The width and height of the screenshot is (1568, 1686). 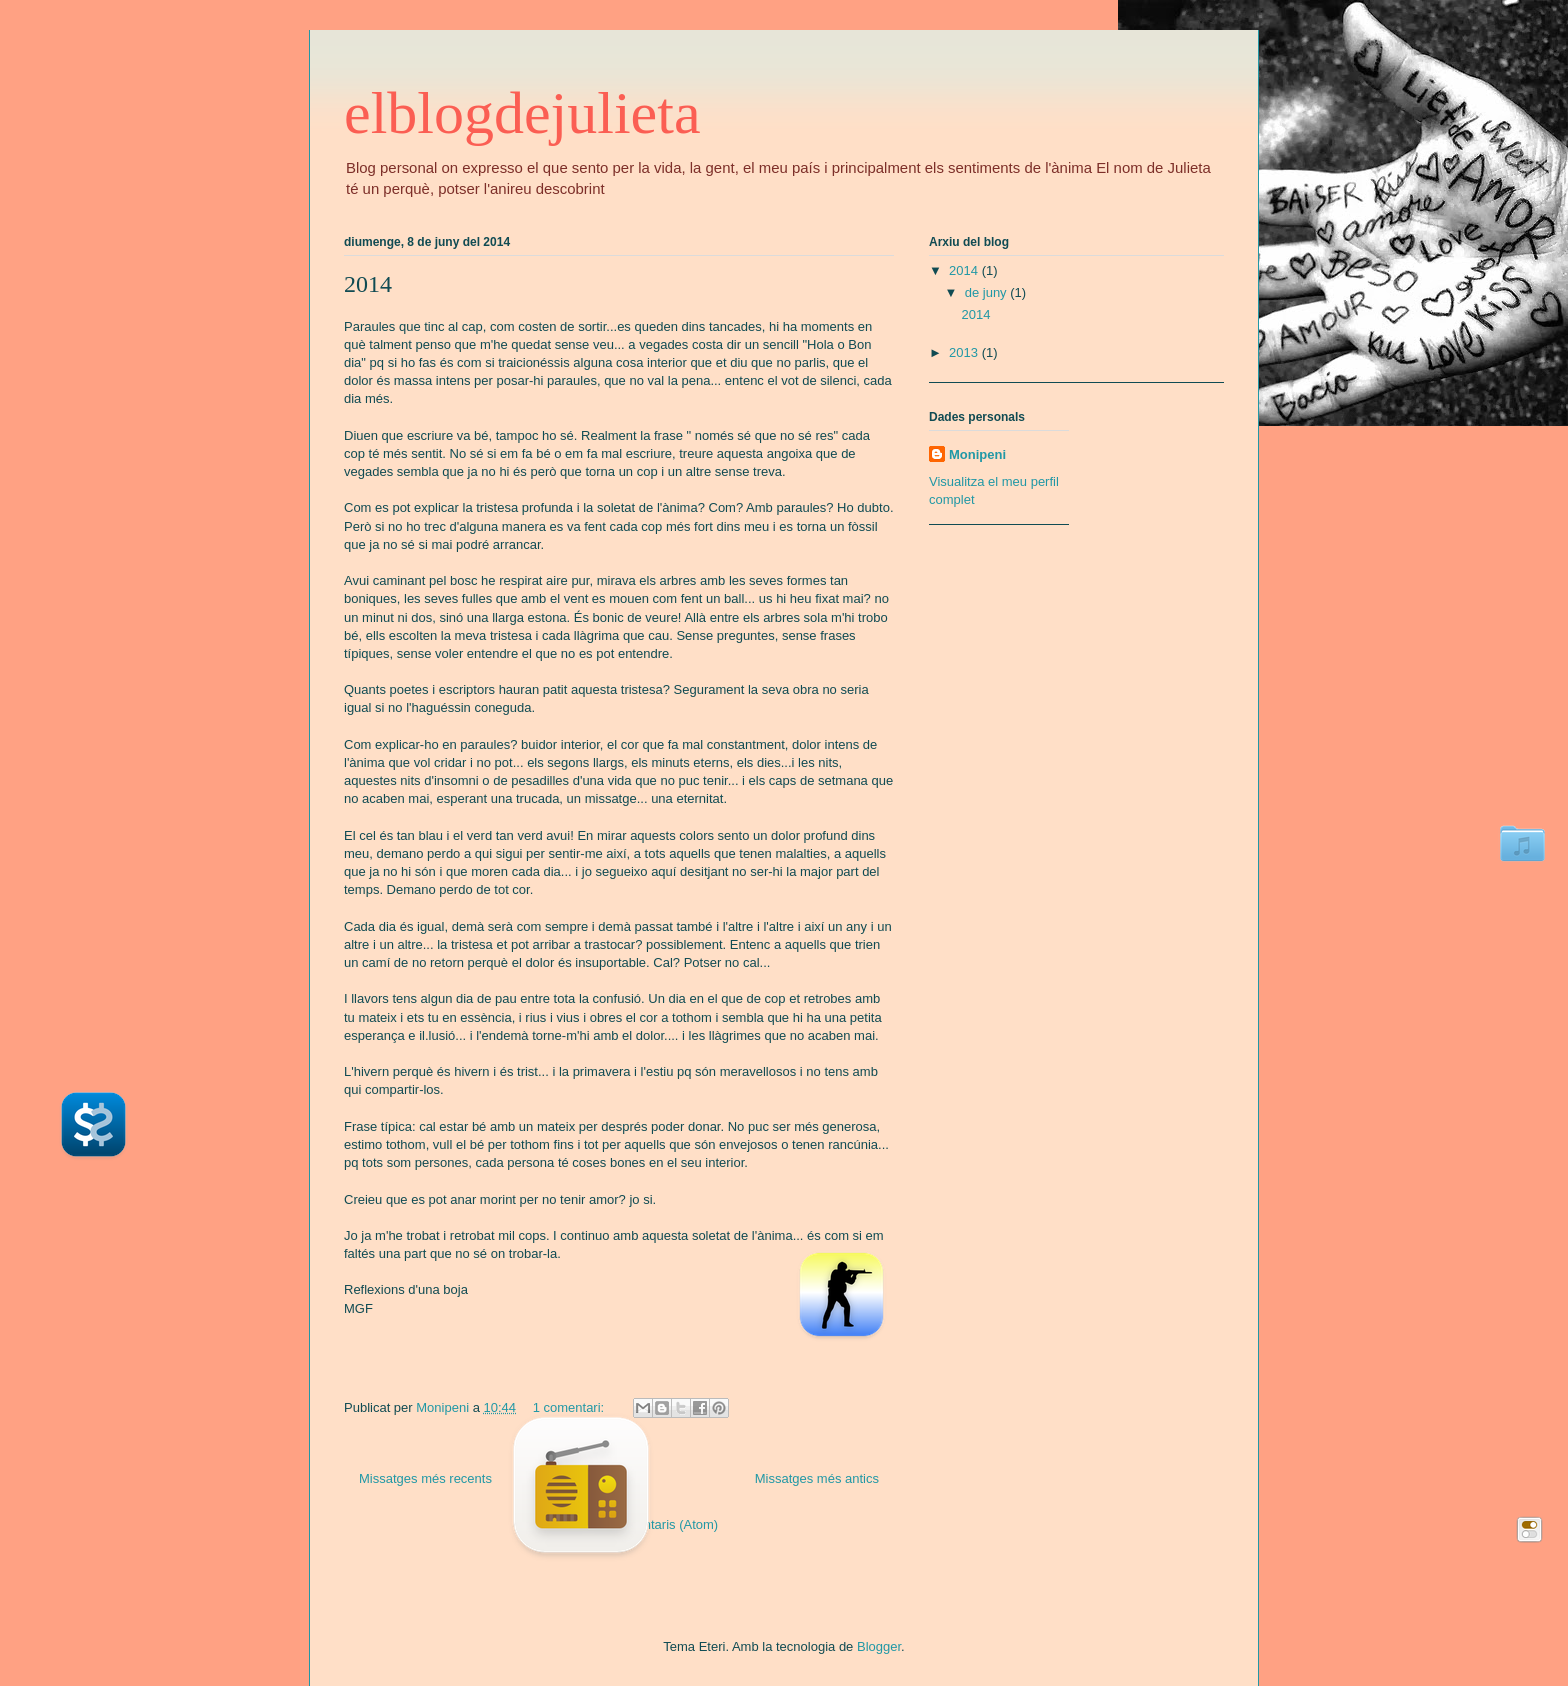 What do you see at coordinates (93, 1124) in the screenshot?
I see `open fava, a web interface for beancount accounting` at bounding box center [93, 1124].